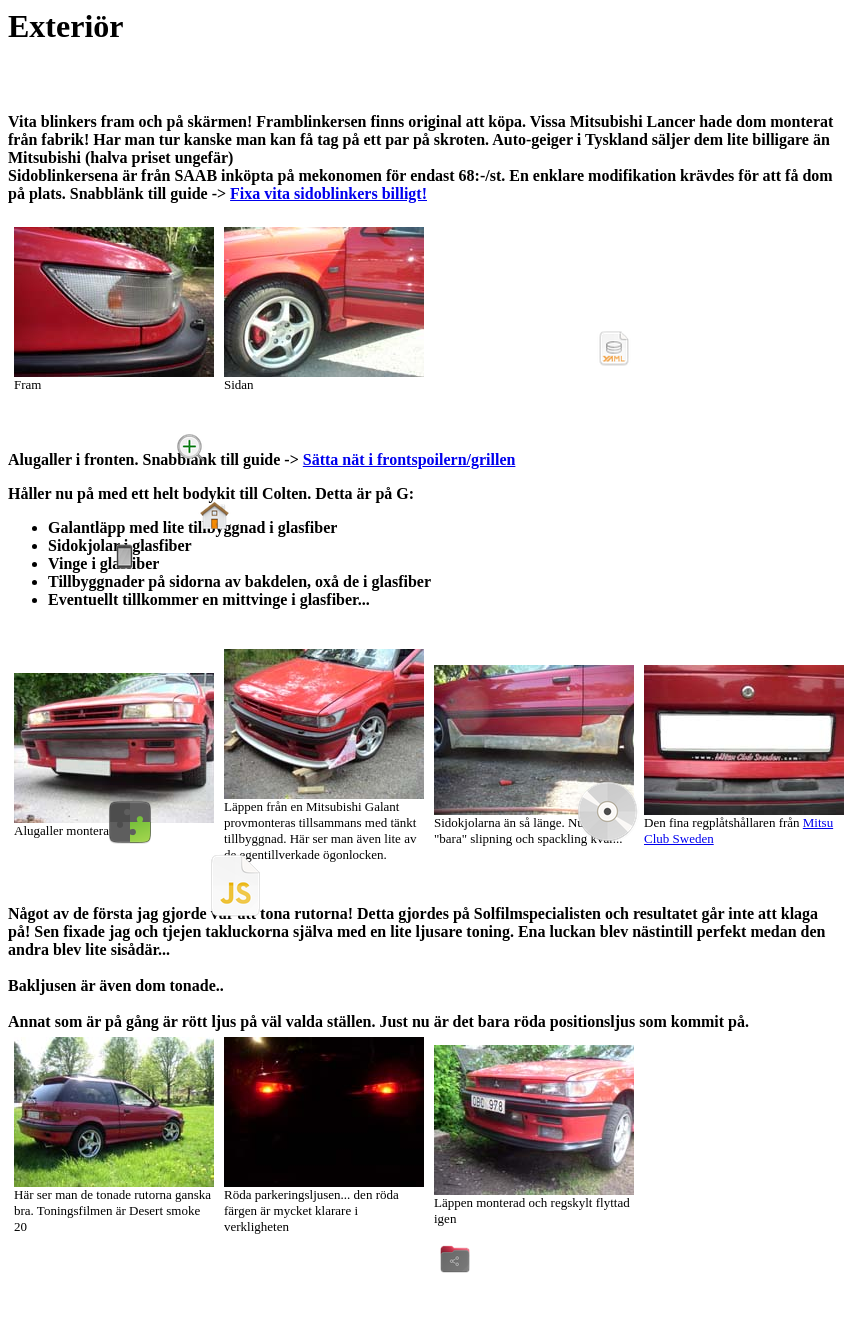  I want to click on indicates a mobile device or smartphone, so click(124, 556).